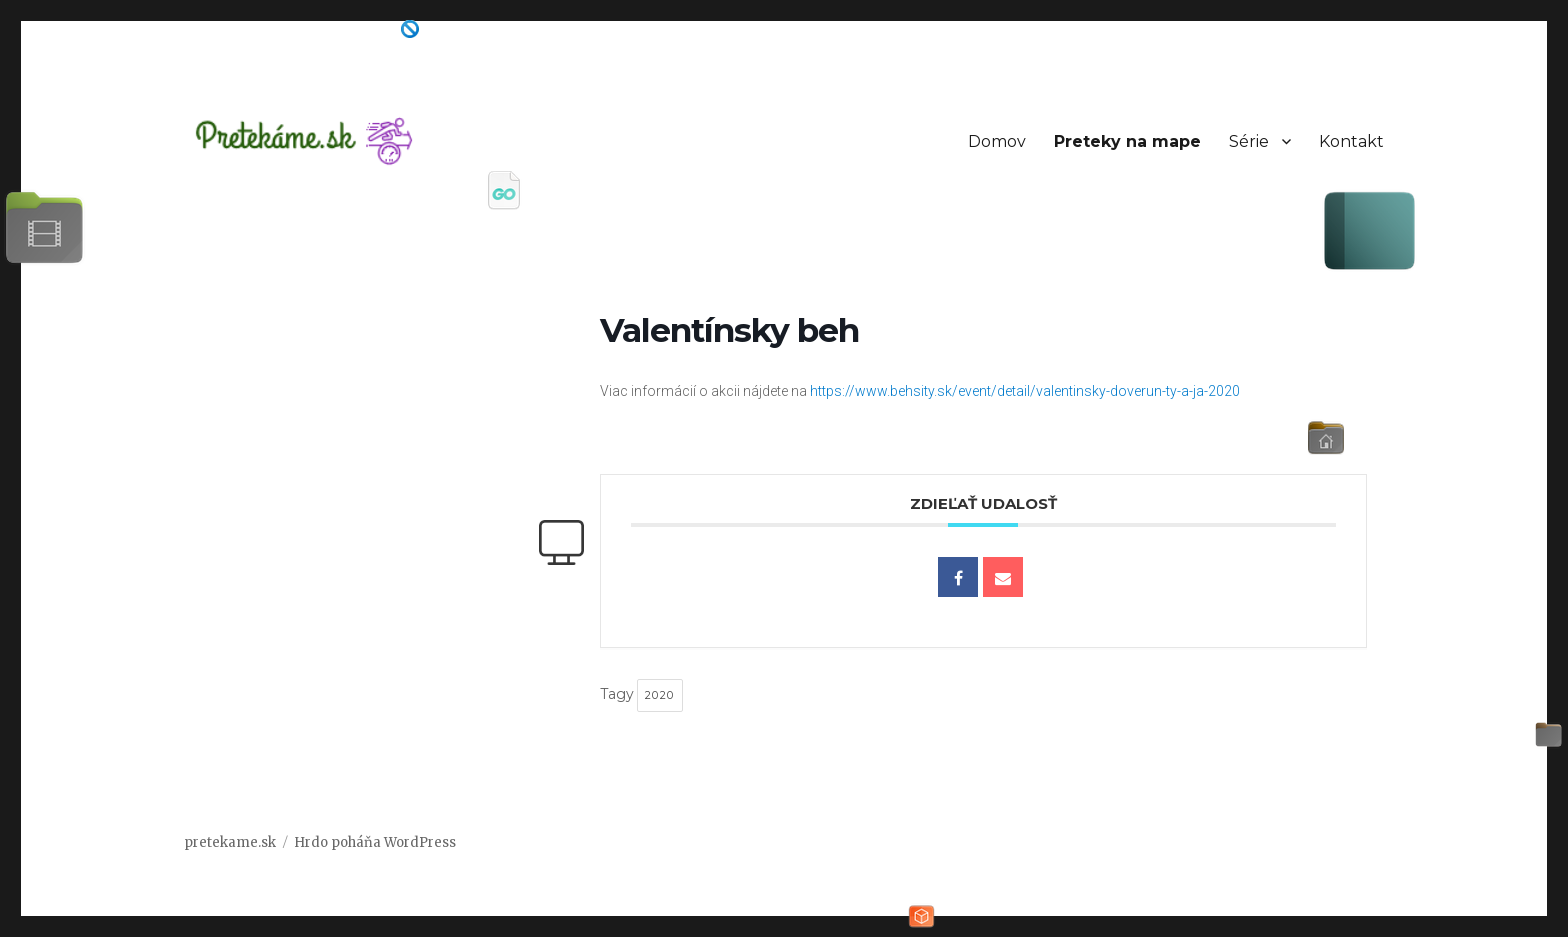 The width and height of the screenshot is (1568, 937). Describe the element at coordinates (410, 29) in the screenshot. I see `indicates access denied or permission blocked` at that location.